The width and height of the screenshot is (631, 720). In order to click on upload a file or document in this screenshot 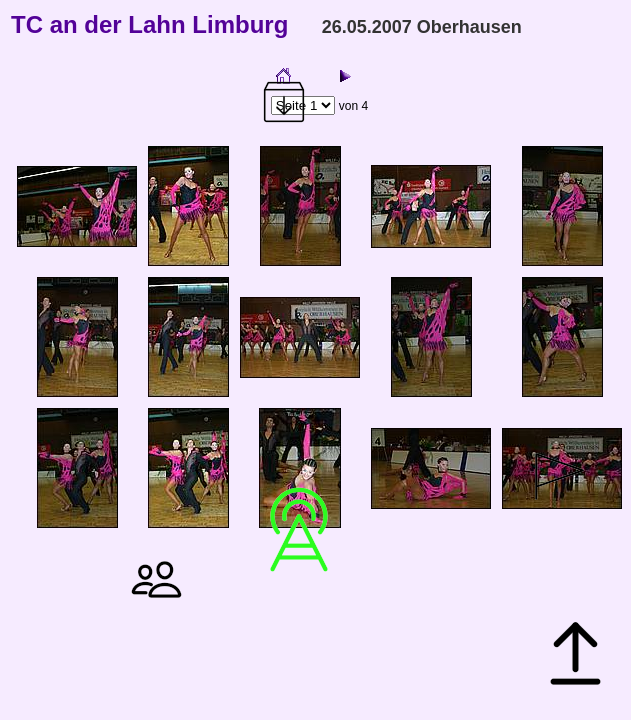, I will do `click(575, 653)`.